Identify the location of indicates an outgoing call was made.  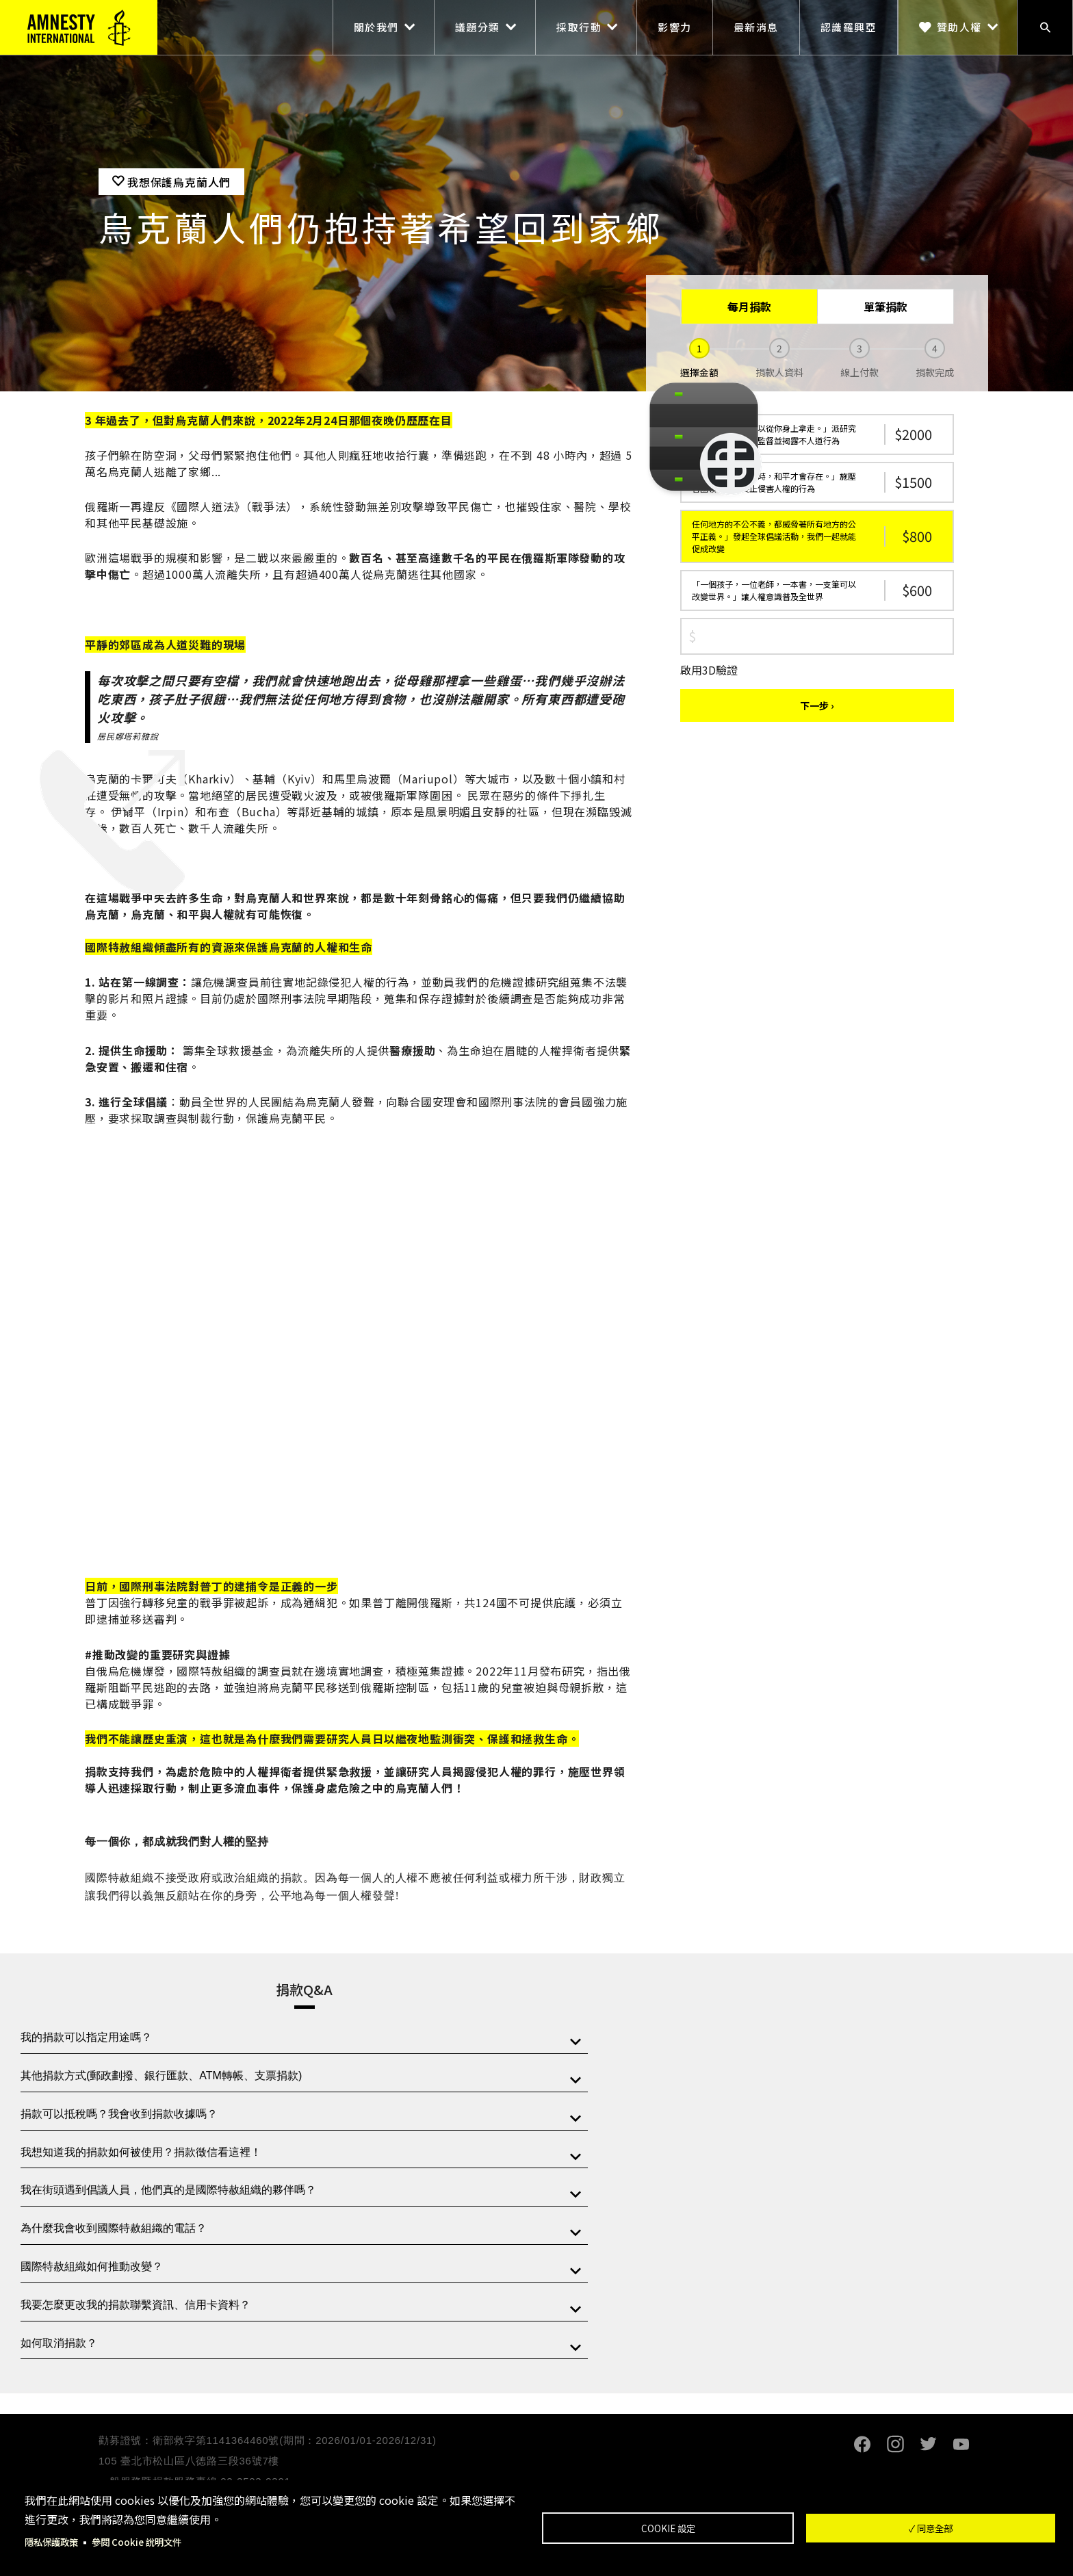
(112, 822).